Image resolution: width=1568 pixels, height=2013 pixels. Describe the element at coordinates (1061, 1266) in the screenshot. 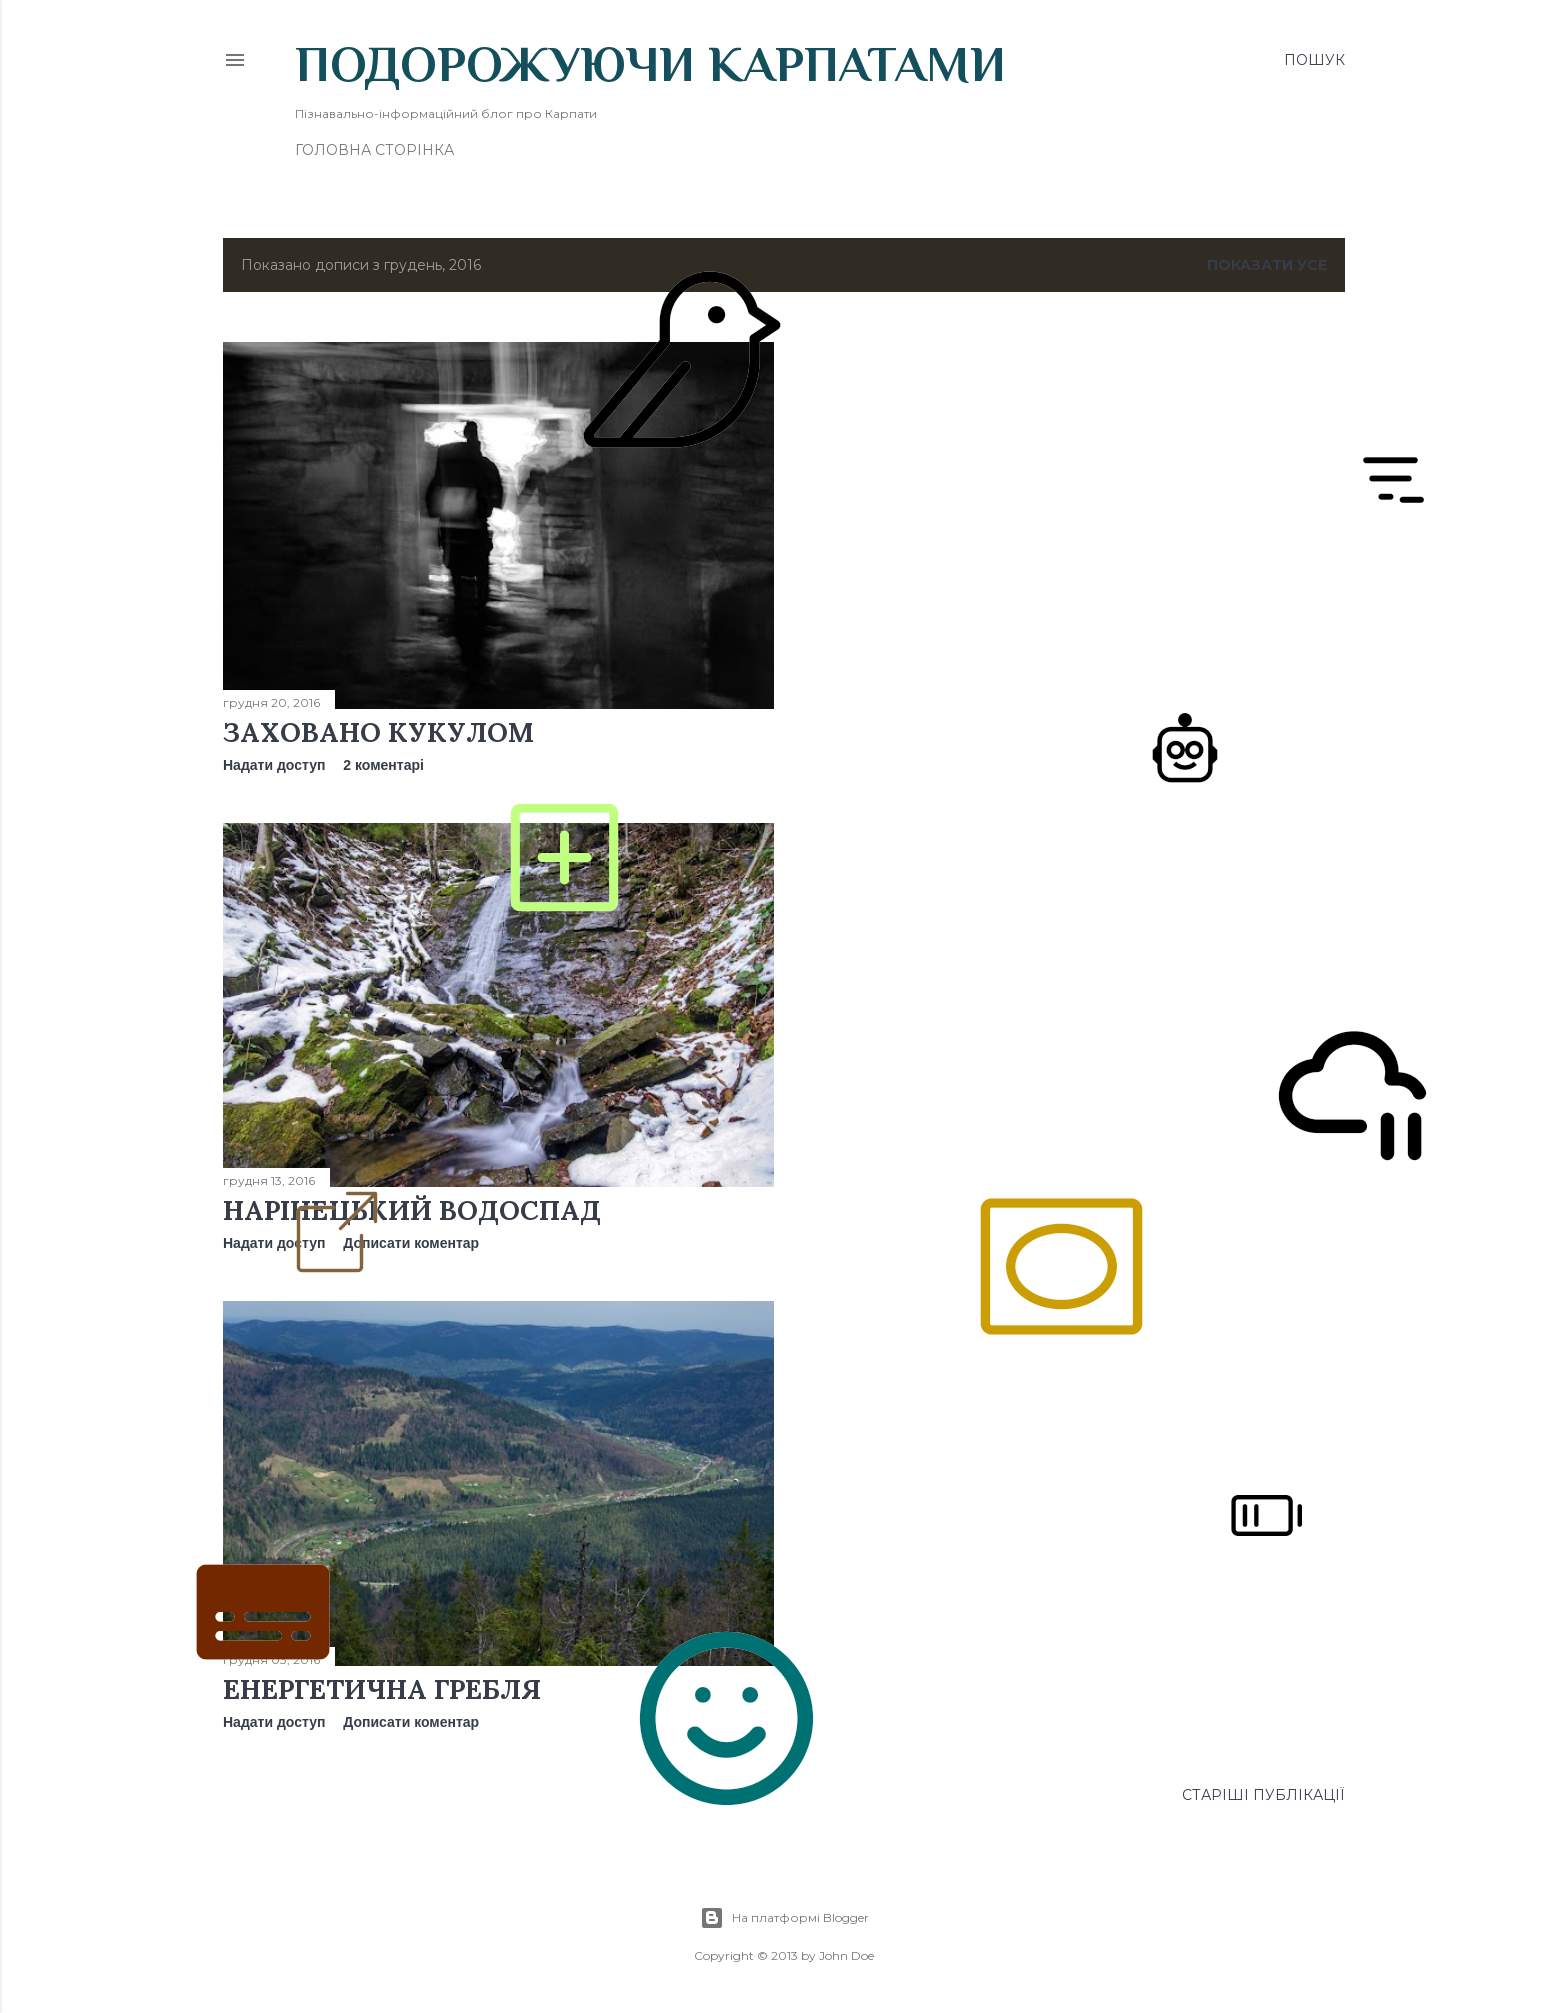

I see `apply vignette effect to photo` at that location.